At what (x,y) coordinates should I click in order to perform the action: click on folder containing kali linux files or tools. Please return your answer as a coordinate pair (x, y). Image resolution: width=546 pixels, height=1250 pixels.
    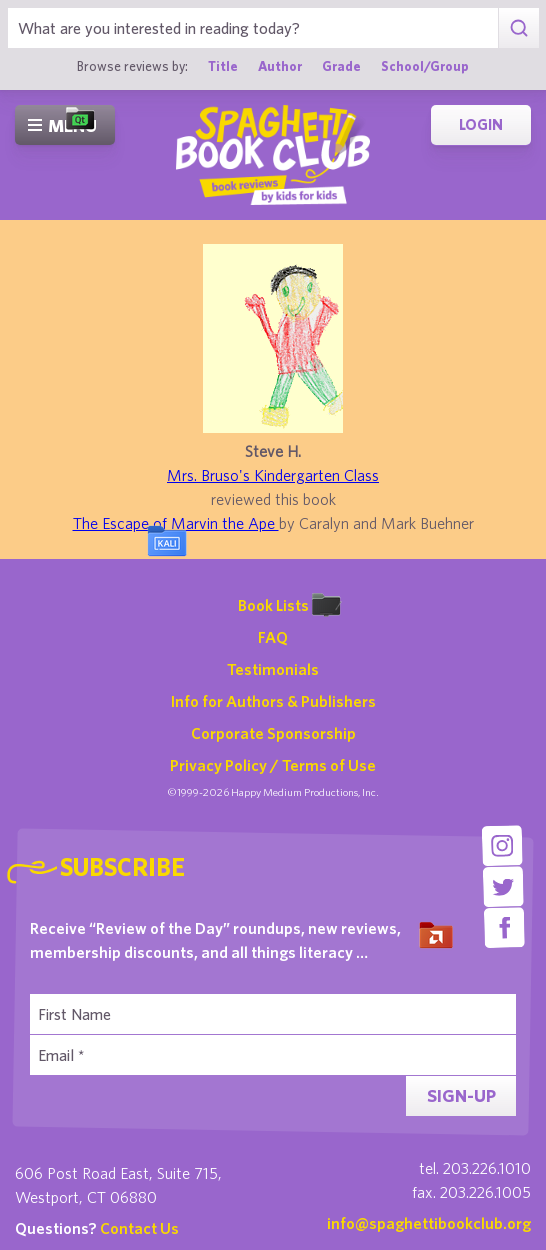
    Looking at the image, I should click on (167, 542).